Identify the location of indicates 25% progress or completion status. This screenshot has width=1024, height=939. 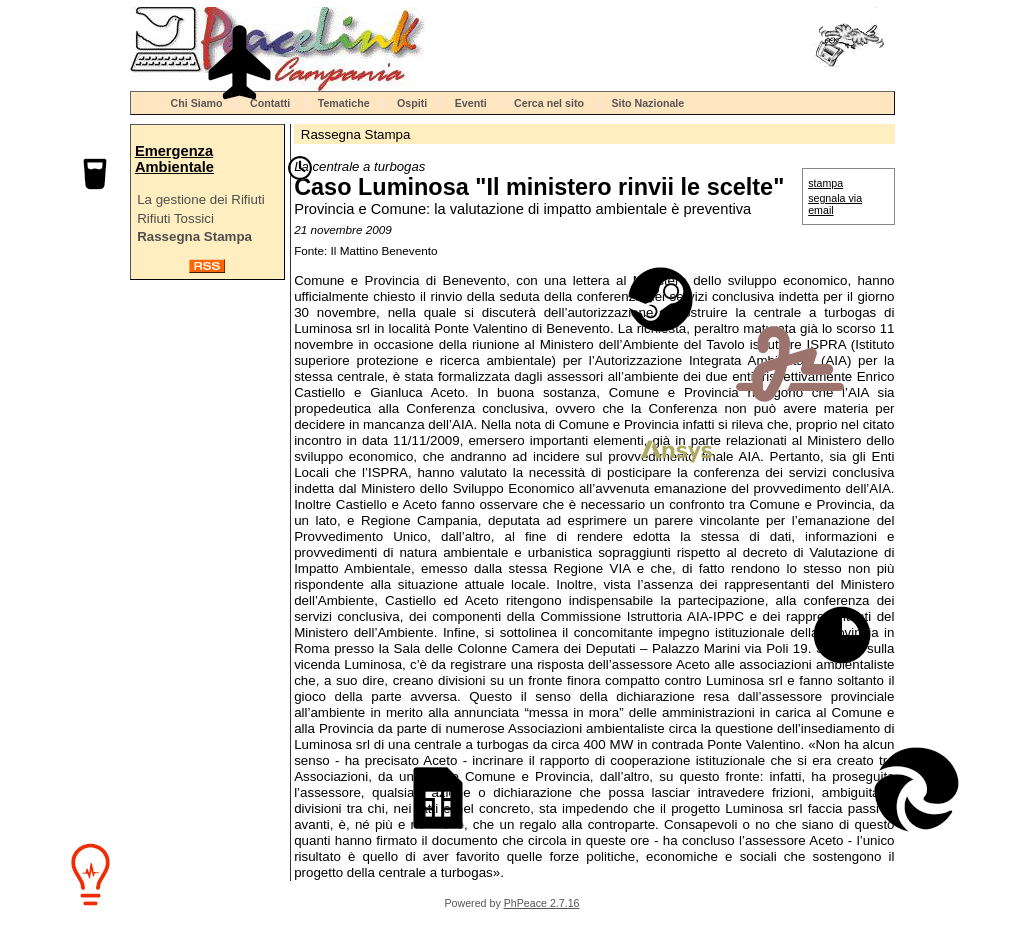
(842, 635).